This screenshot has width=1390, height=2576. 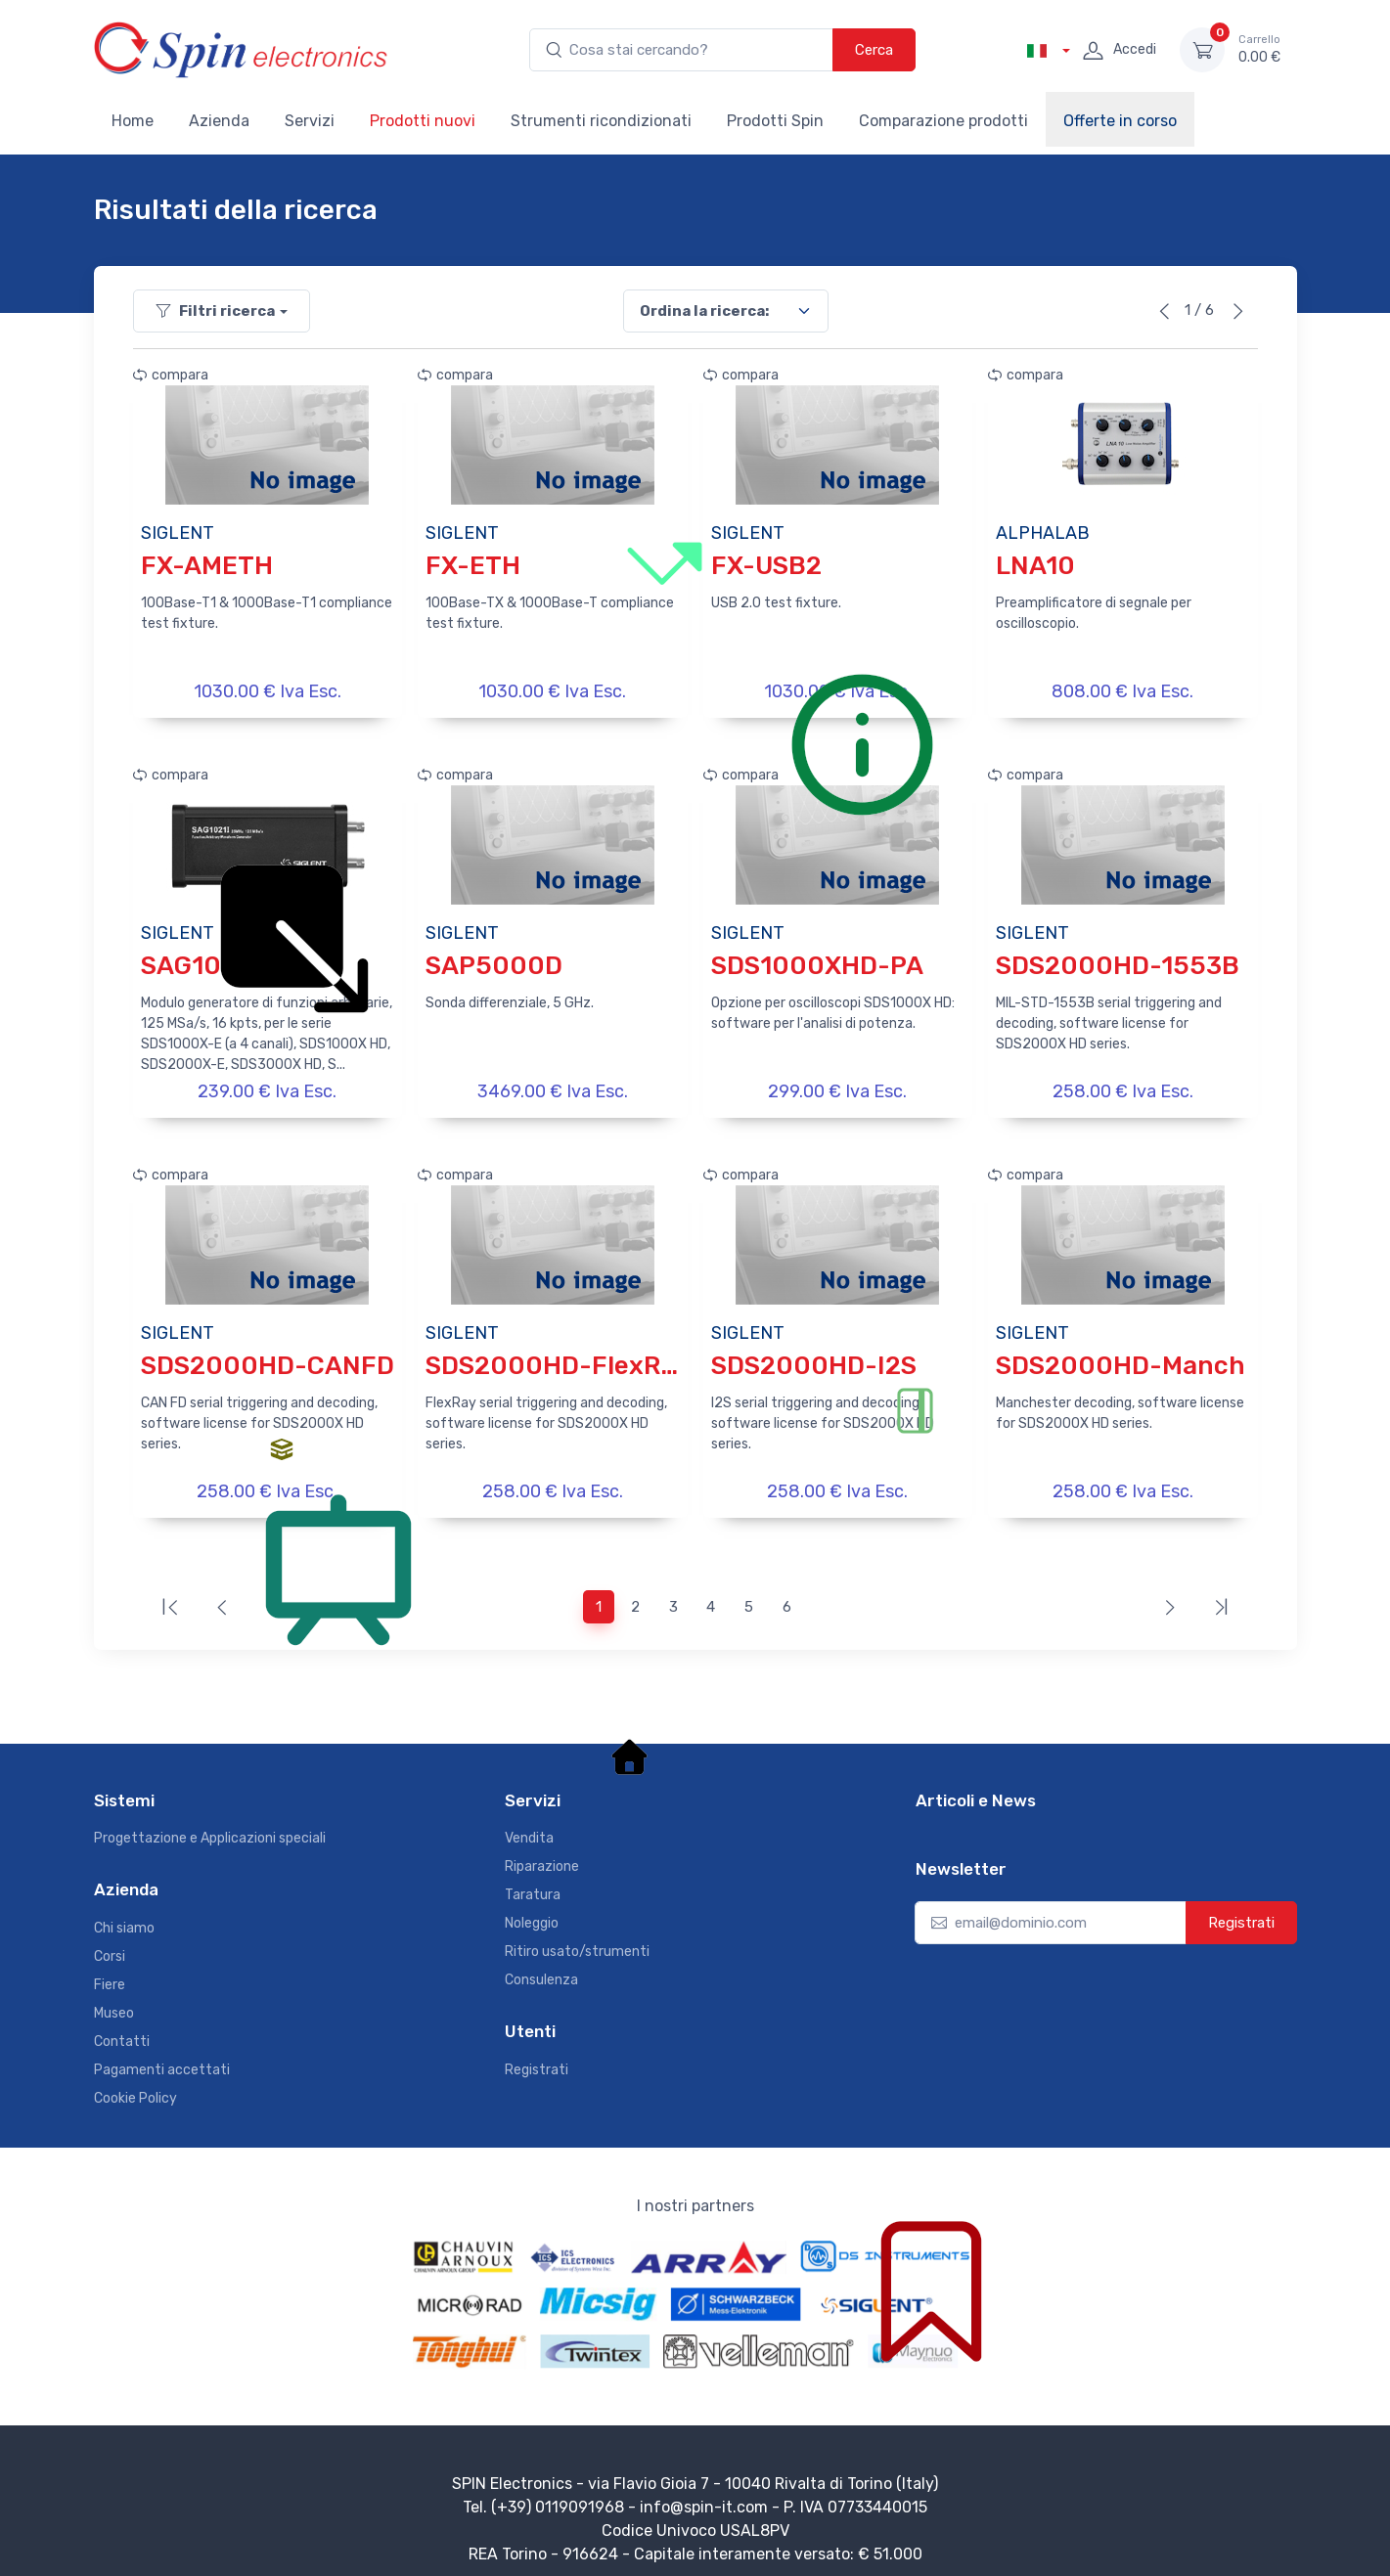 What do you see at coordinates (931, 2291) in the screenshot?
I see `save this item for later` at bounding box center [931, 2291].